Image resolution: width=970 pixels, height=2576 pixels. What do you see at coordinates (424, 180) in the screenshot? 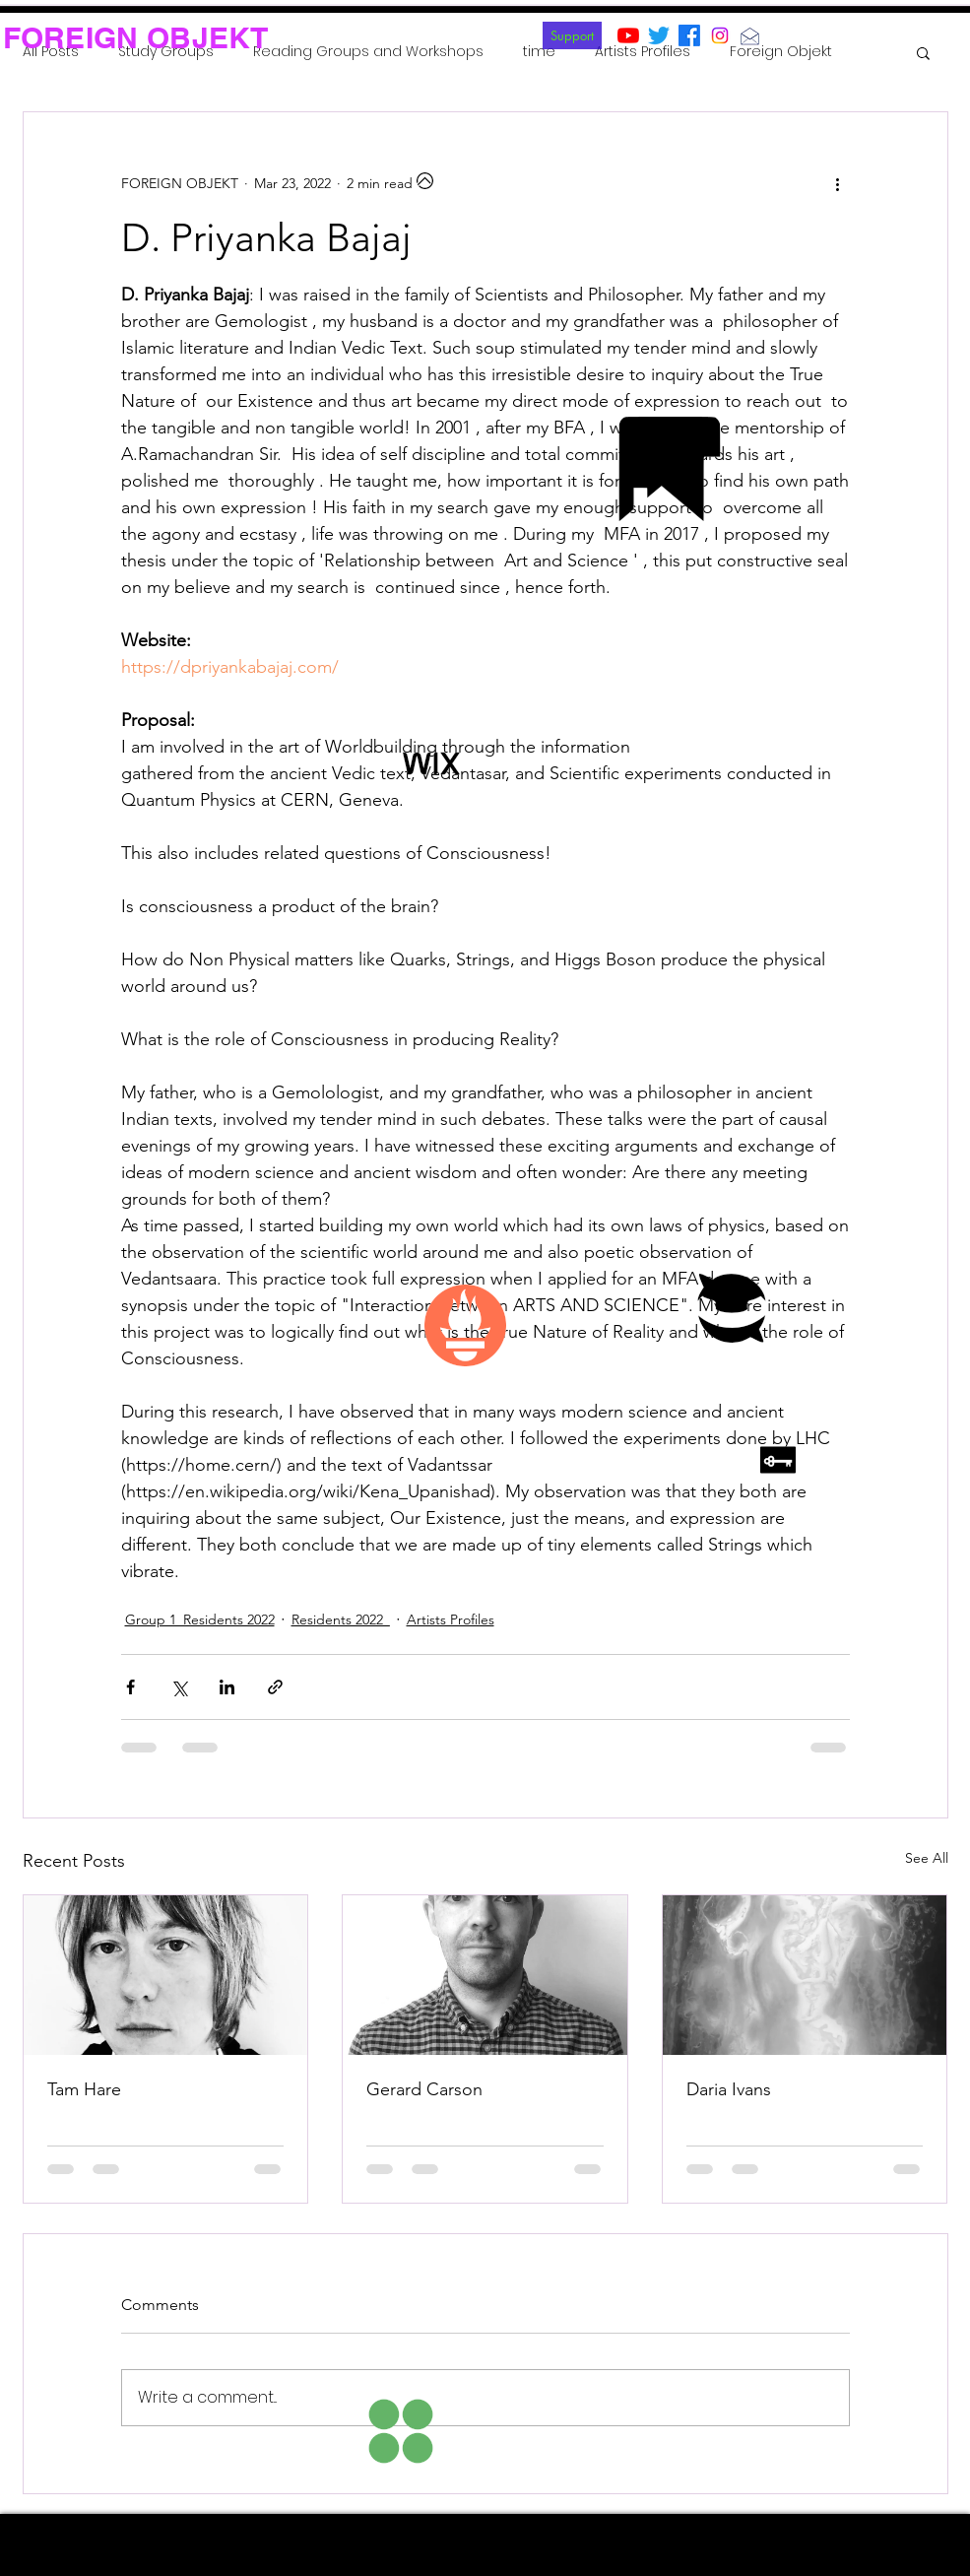
I see `open the openHAB smart home dashboard` at bounding box center [424, 180].